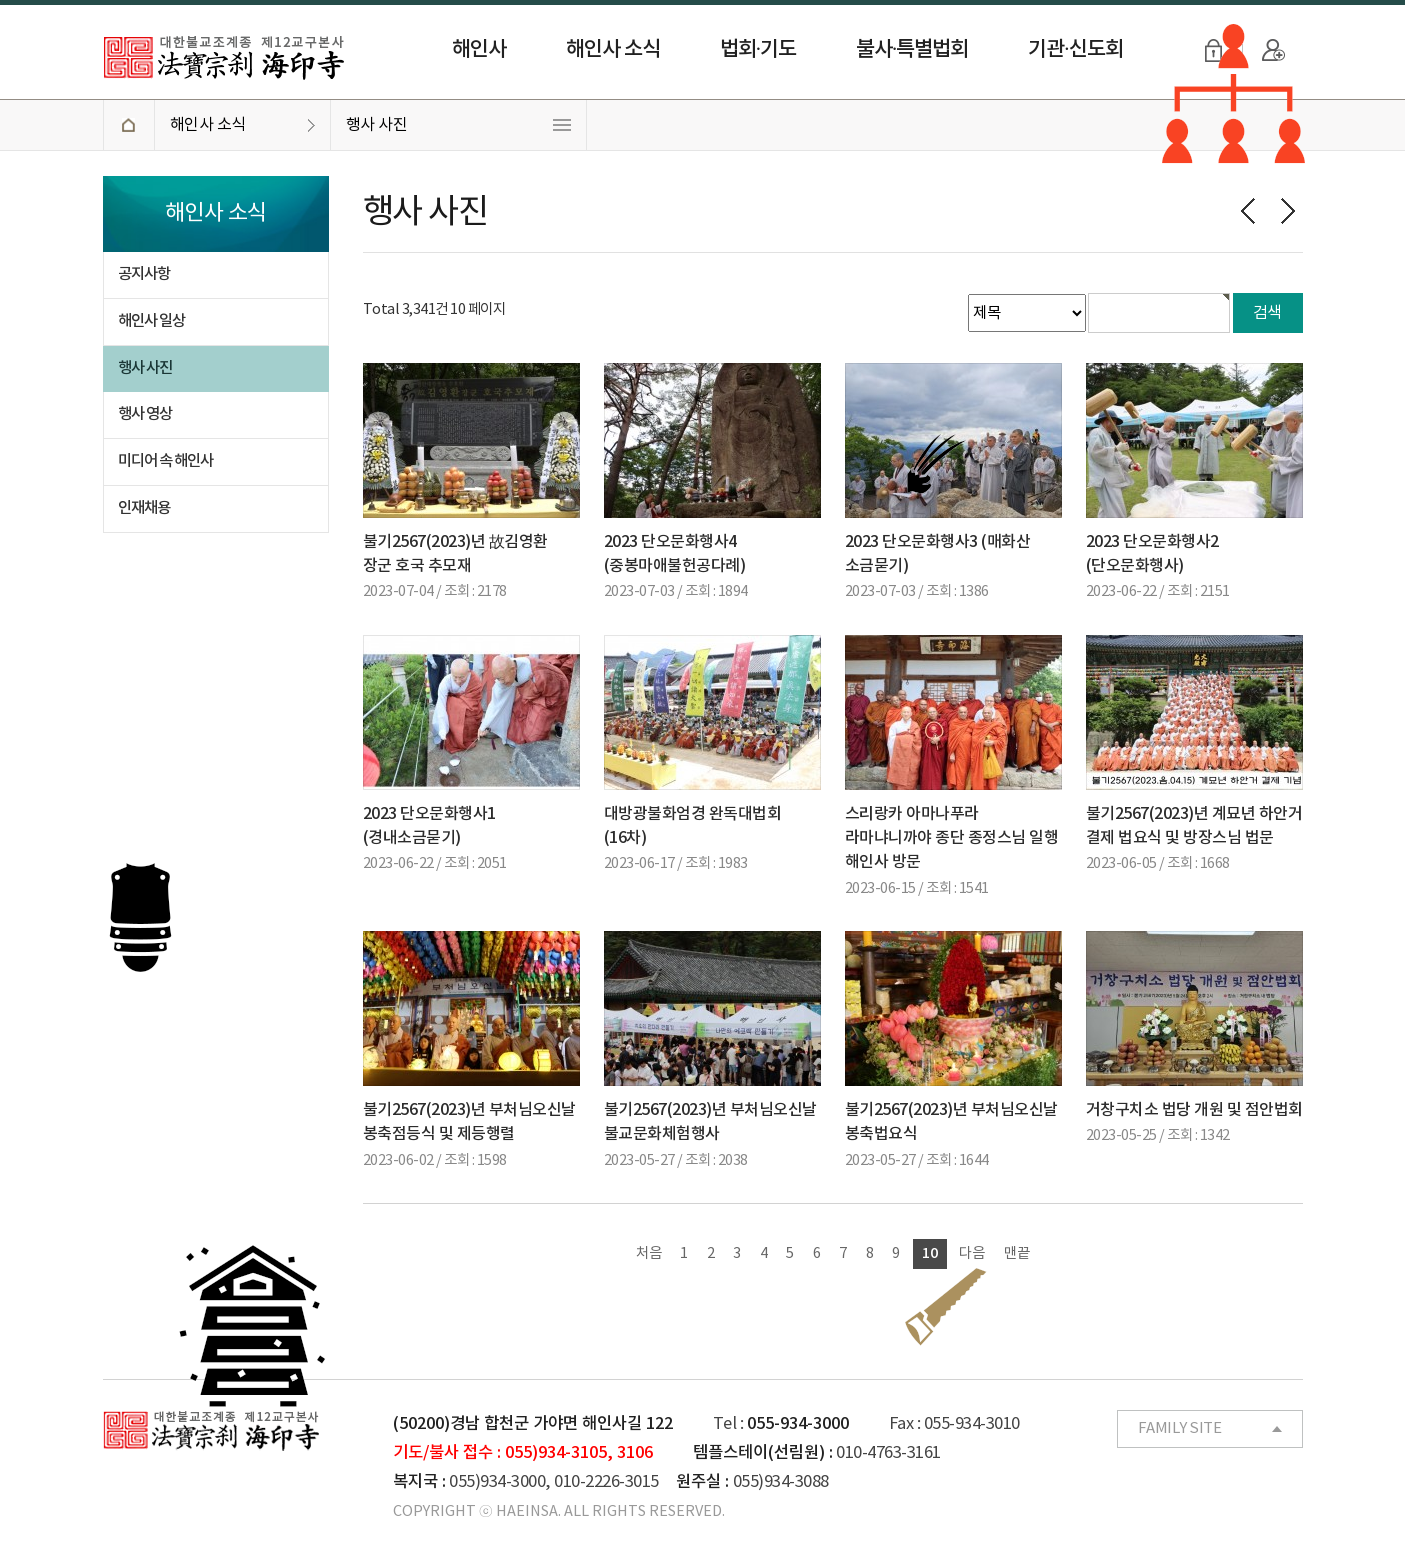 This screenshot has width=1405, height=1557. What do you see at coordinates (1233, 93) in the screenshot?
I see `view organizational hierarchy or team structure` at bounding box center [1233, 93].